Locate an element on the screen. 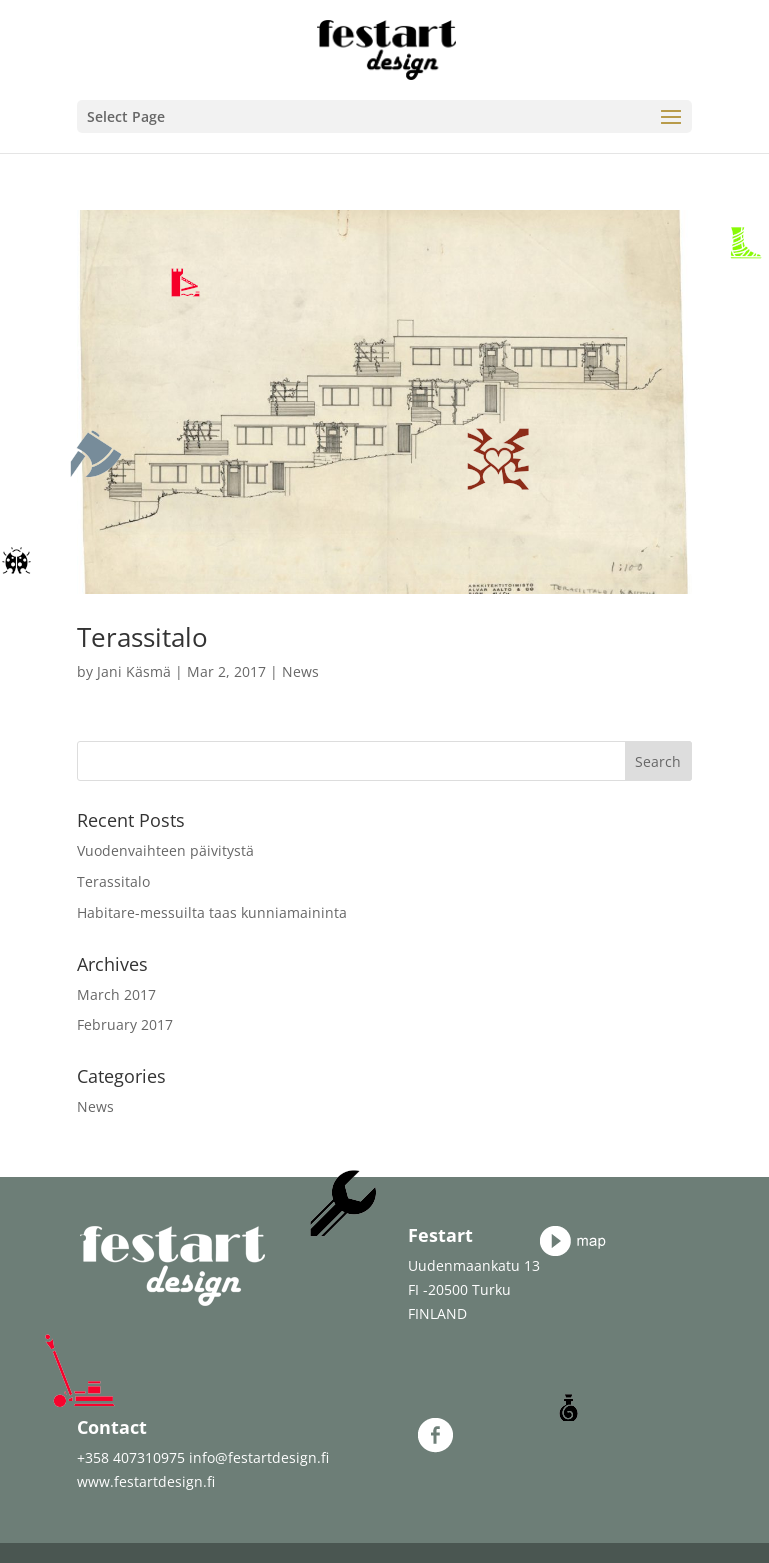 This screenshot has height=1563, width=769. access potion or elixir inventory is located at coordinates (568, 1407).